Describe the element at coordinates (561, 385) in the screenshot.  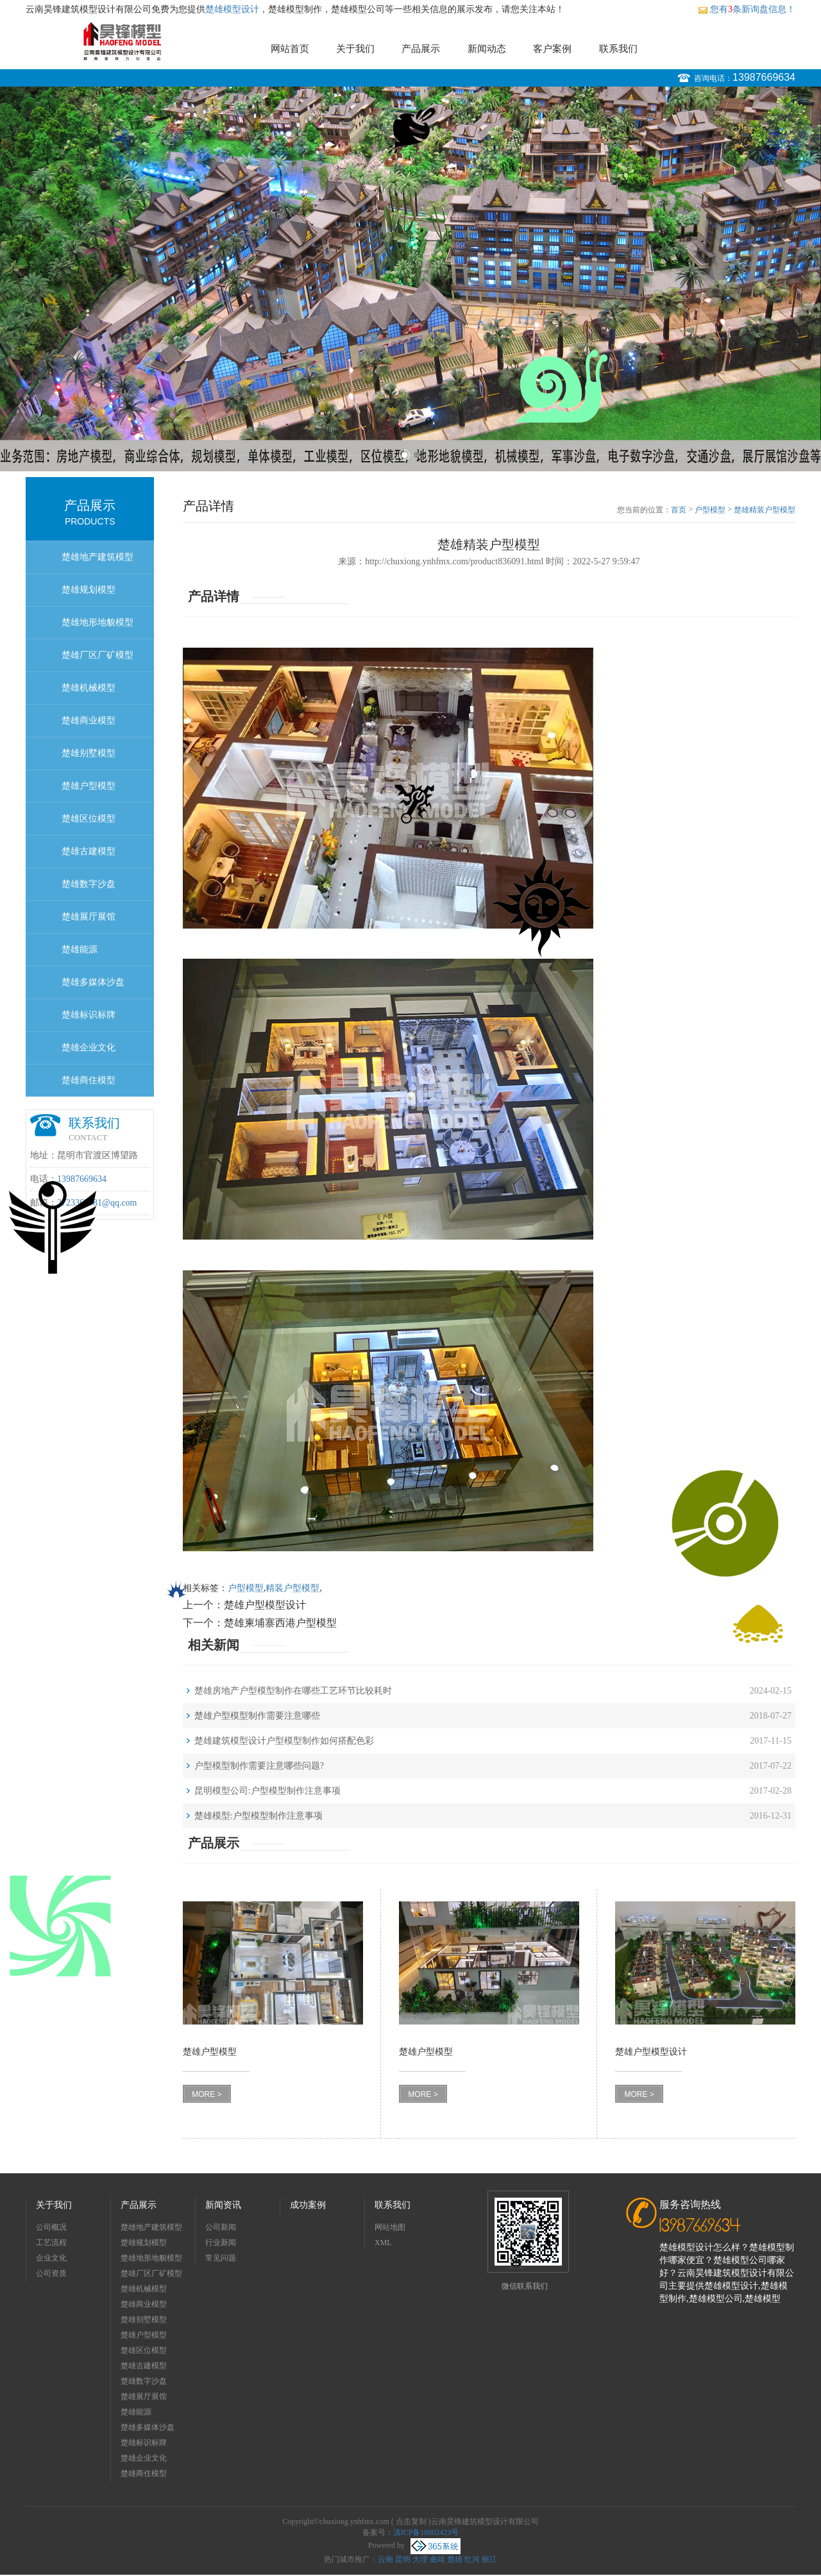
I see `indicates slow loading or processing speed` at that location.